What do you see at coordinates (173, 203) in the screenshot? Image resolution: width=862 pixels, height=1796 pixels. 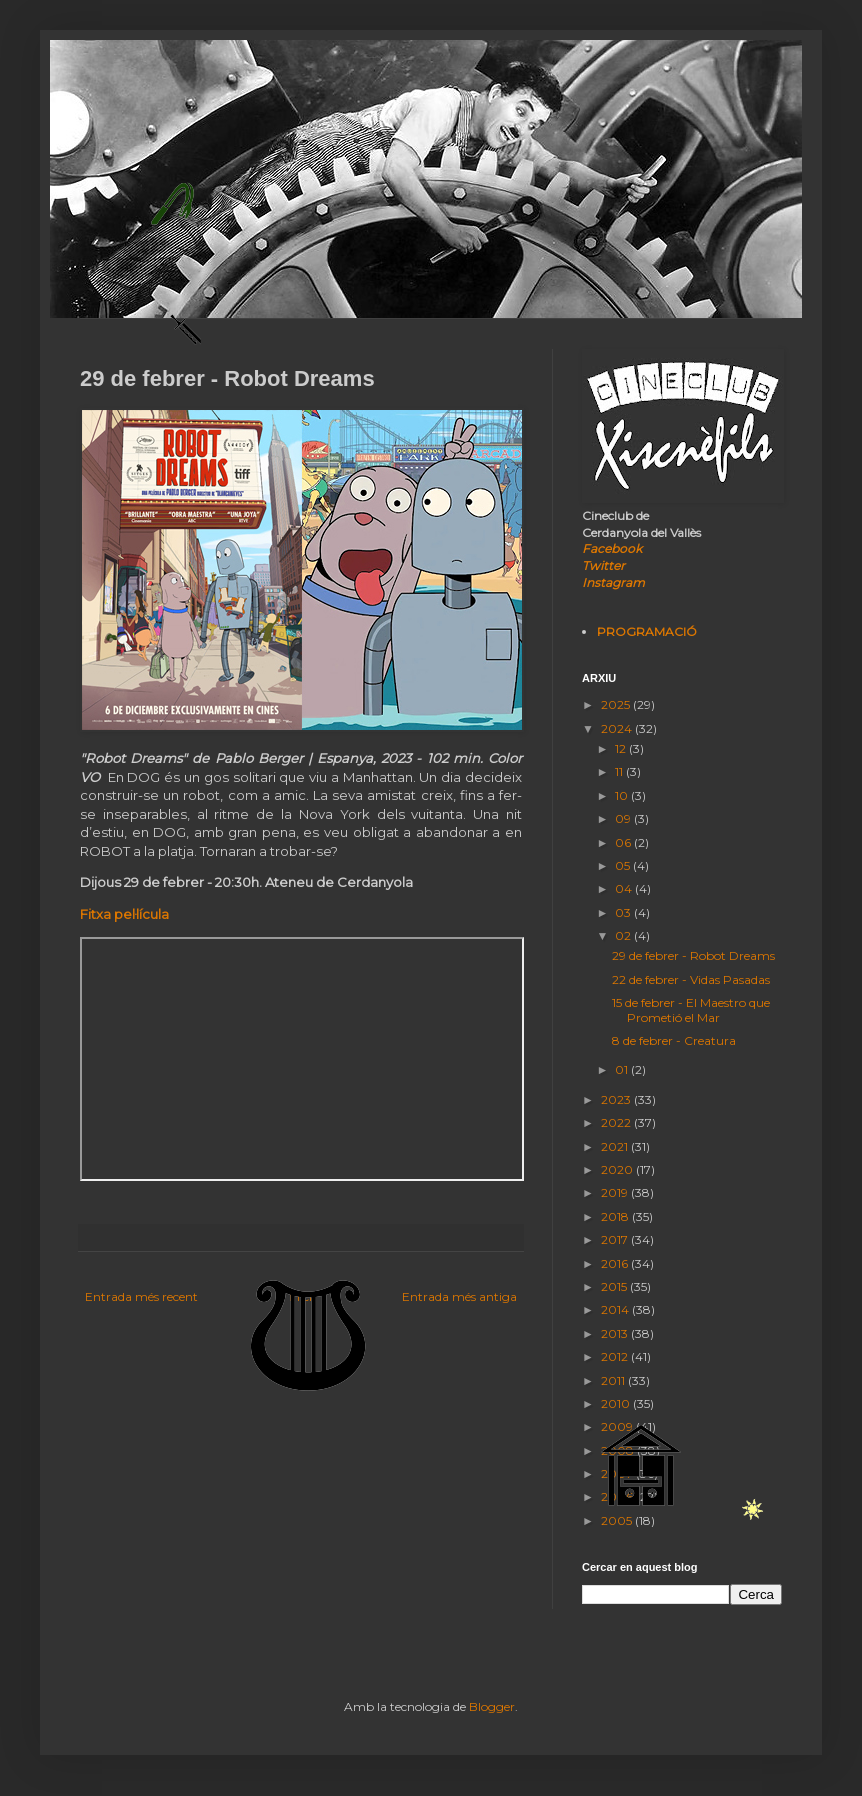 I see `crowbar tool item in a game inventory` at bounding box center [173, 203].